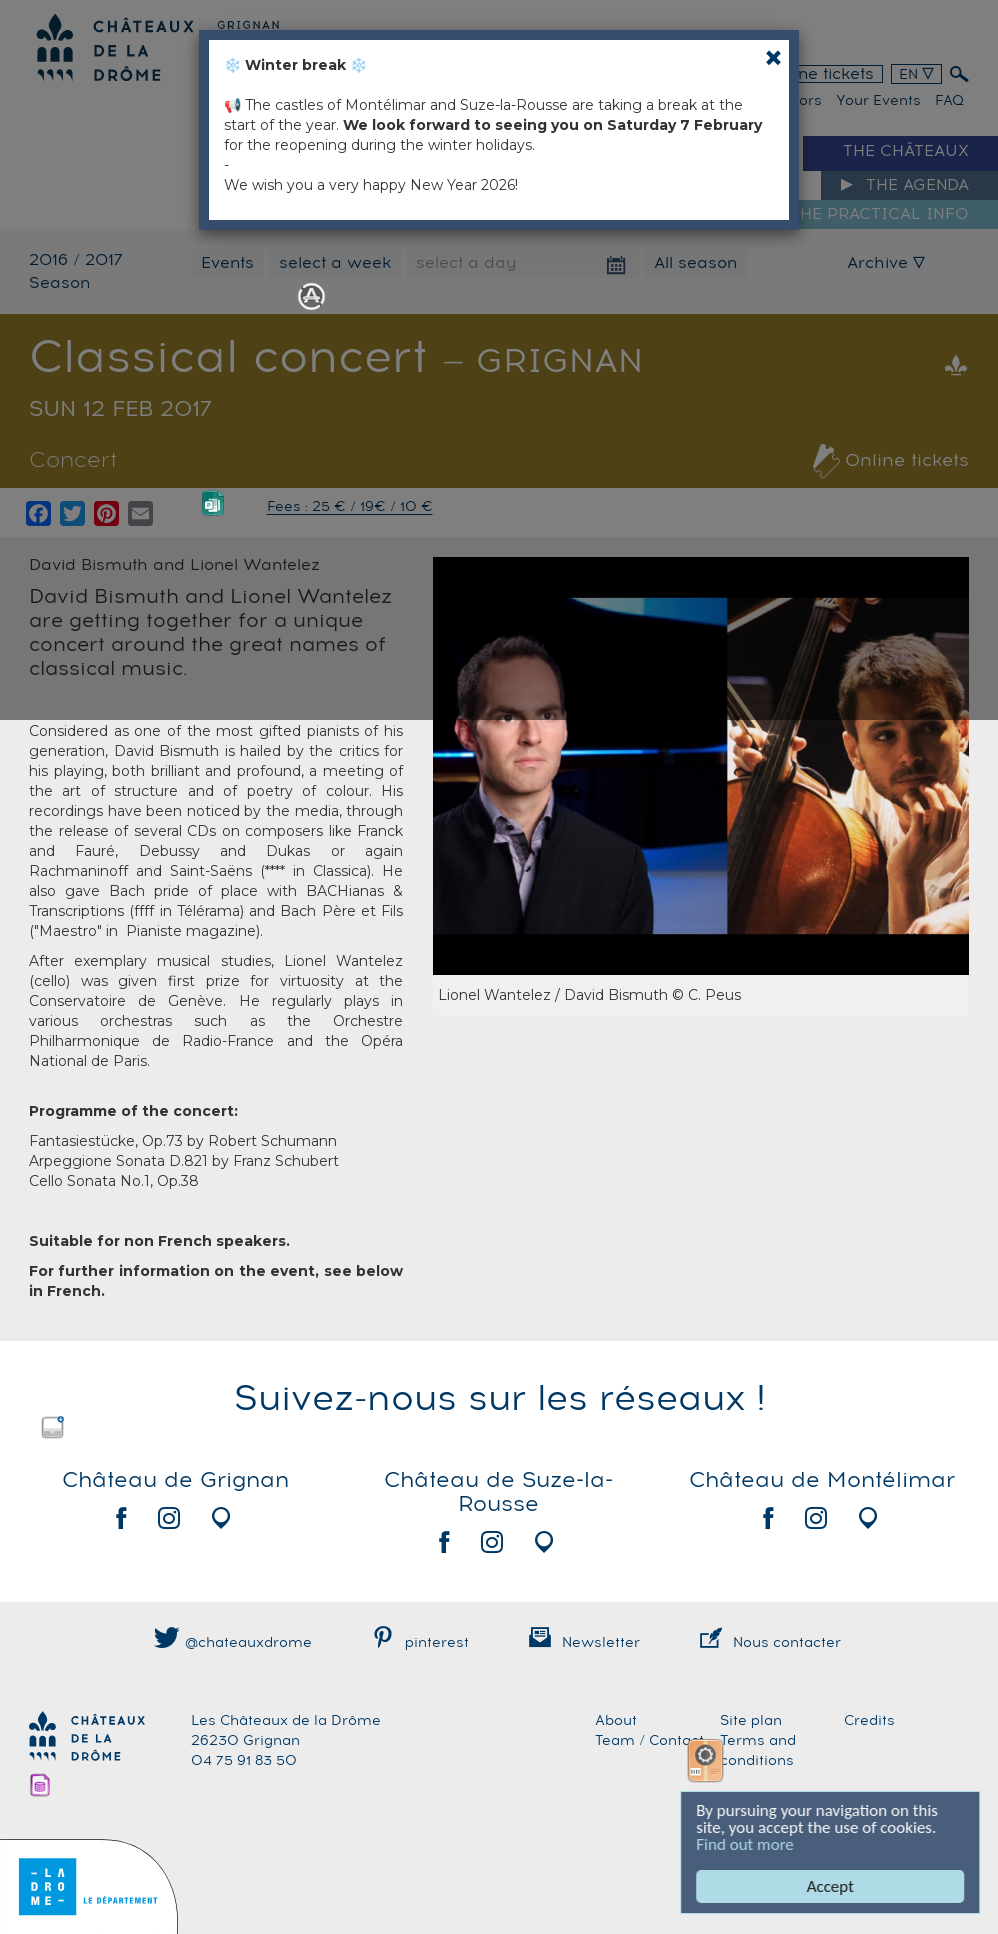 The height and width of the screenshot is (1934, 998). I want to click on a microsoft publisher document file, so click(213, 503).